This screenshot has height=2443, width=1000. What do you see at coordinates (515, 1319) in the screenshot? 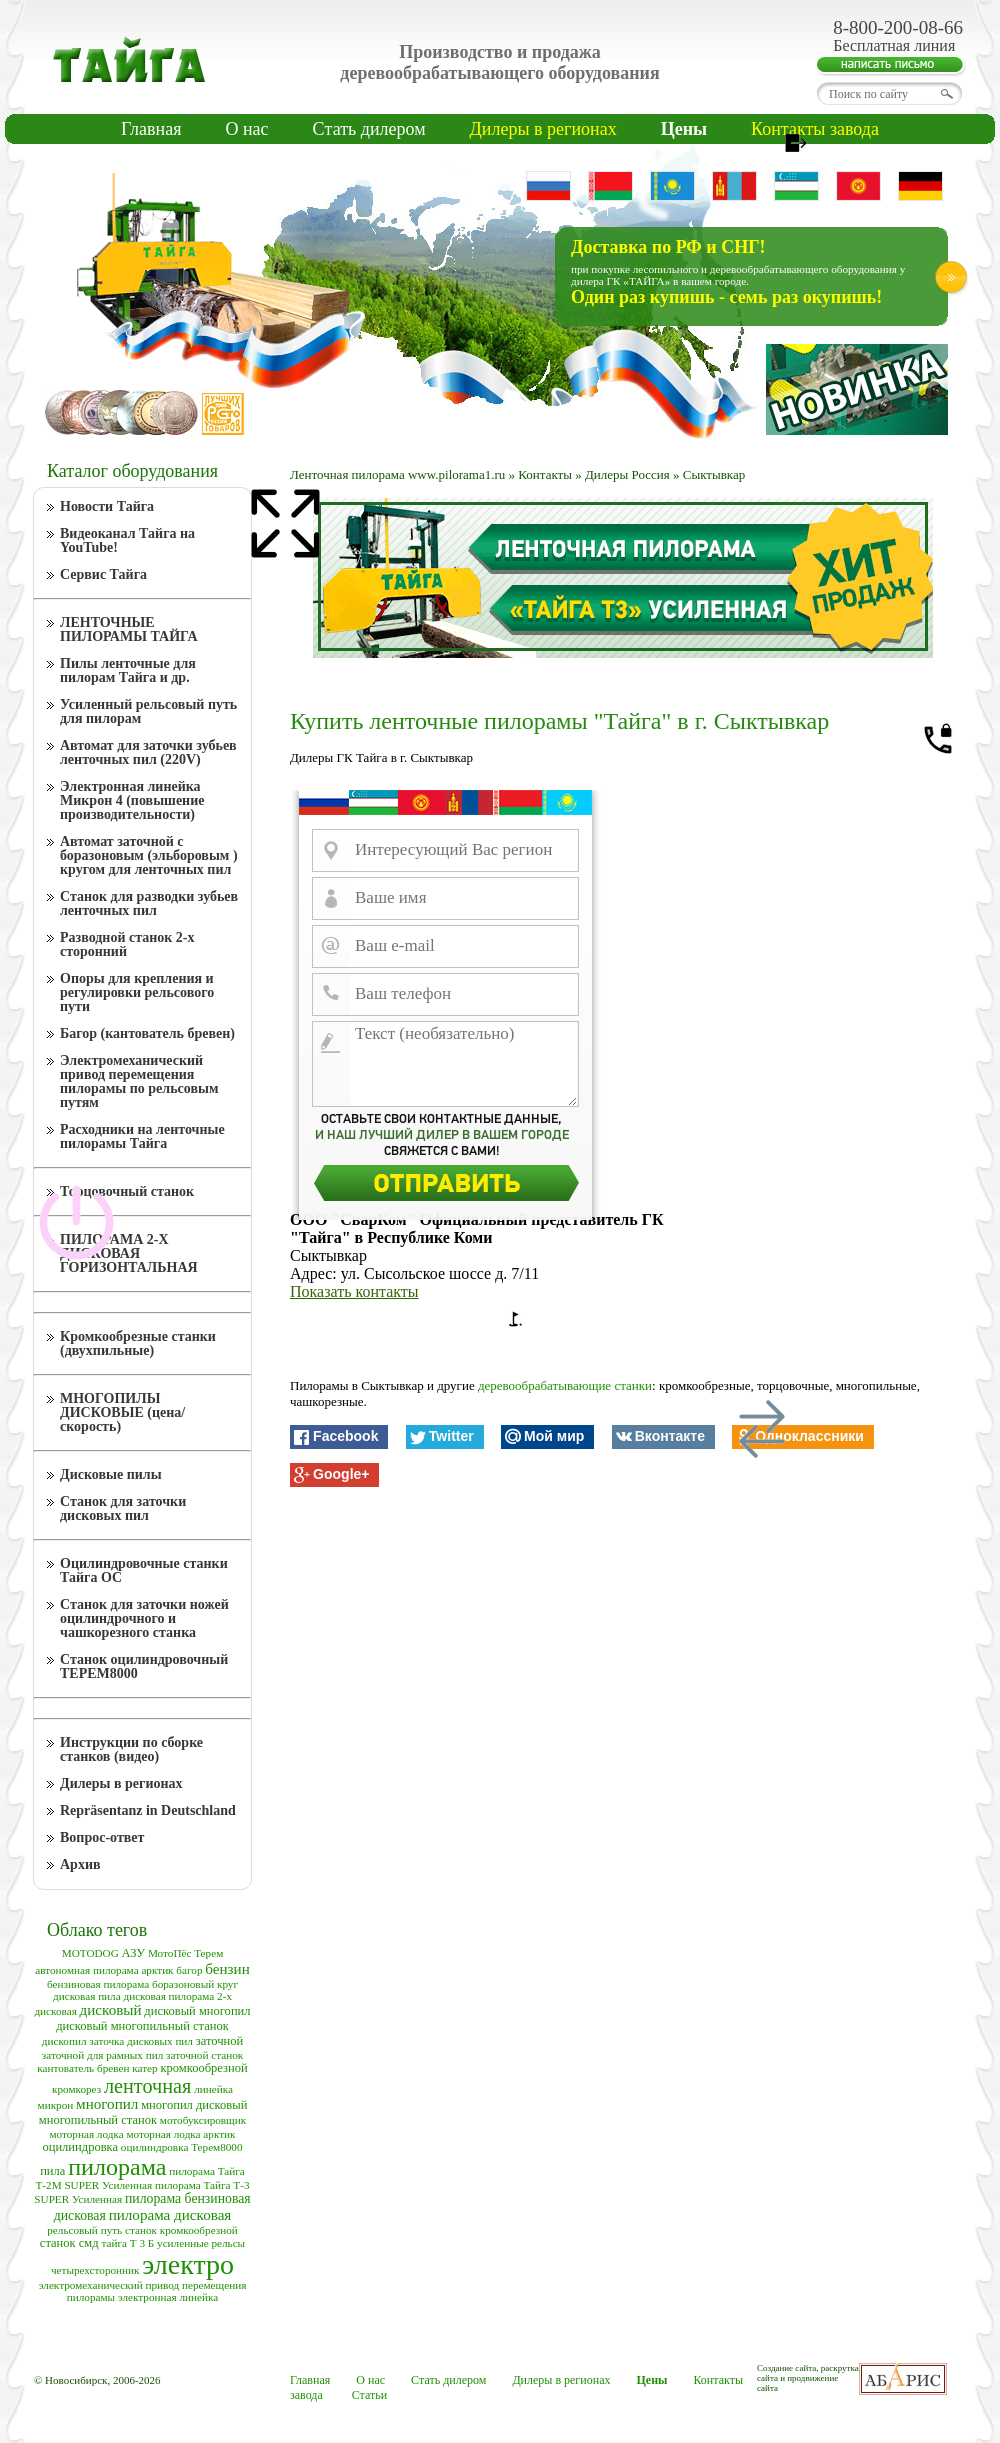
I see `view nearby golf courses` at bounding box center [515, 1319].